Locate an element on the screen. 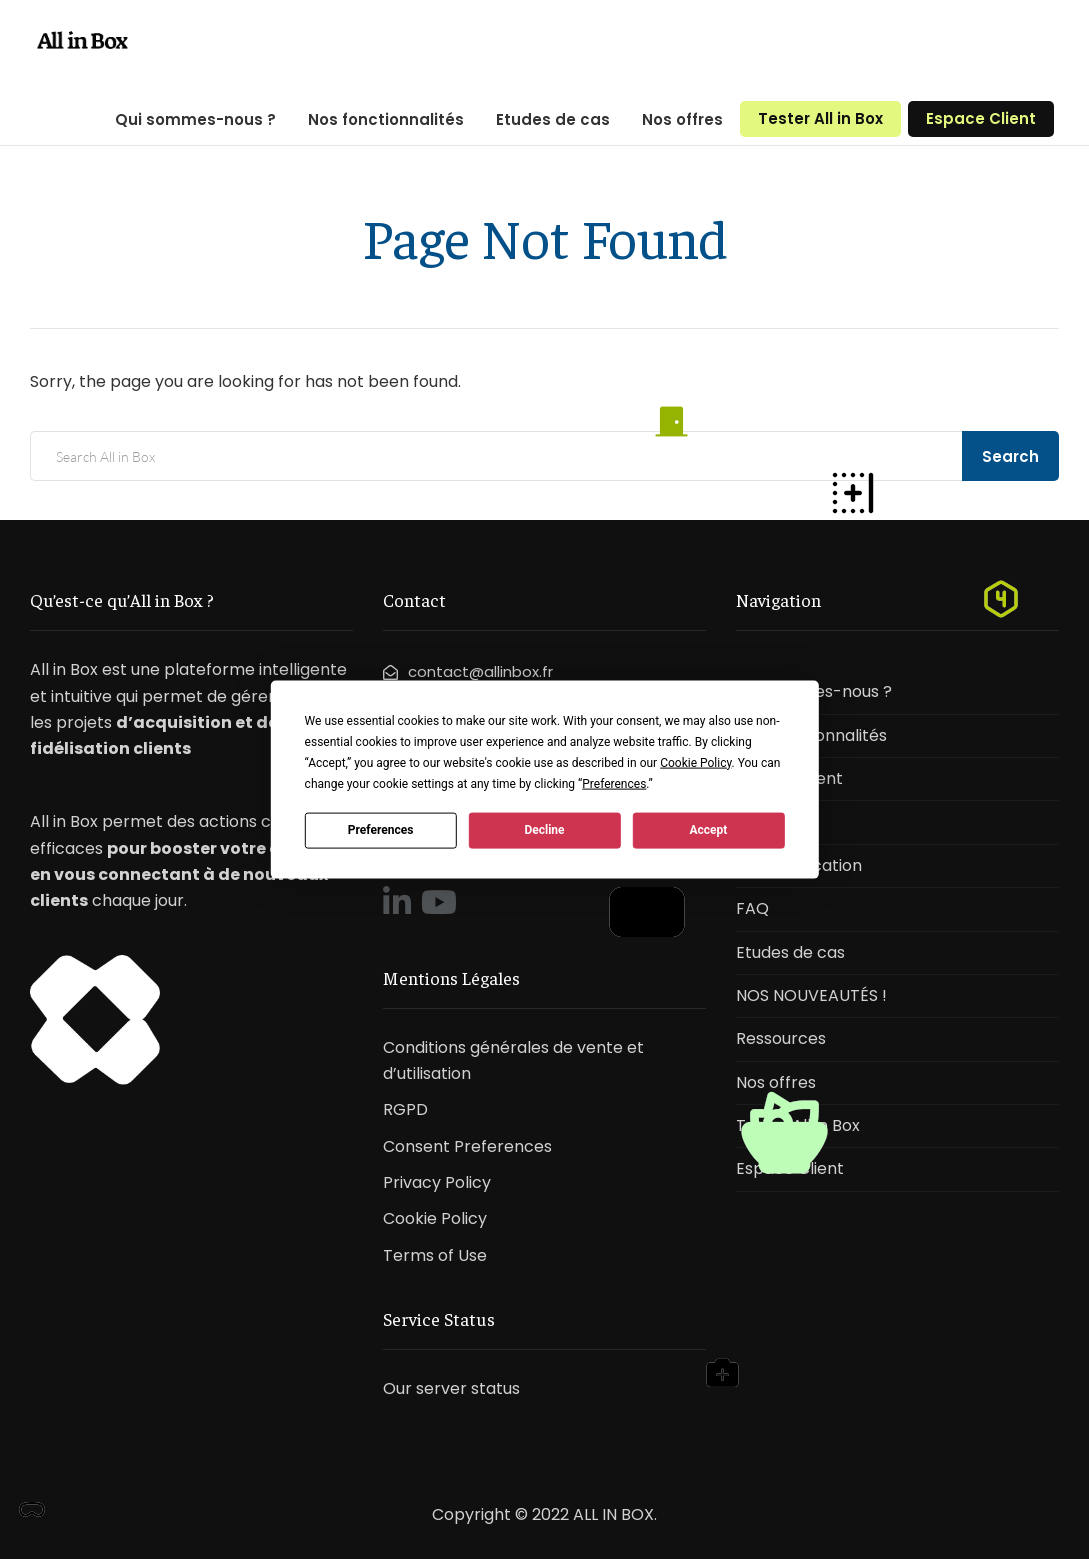 Image resolution: width=1089 pixels, height=1559 pixels. set image crop to 3:2 aspect ratio is located at coordinates (647, 912).